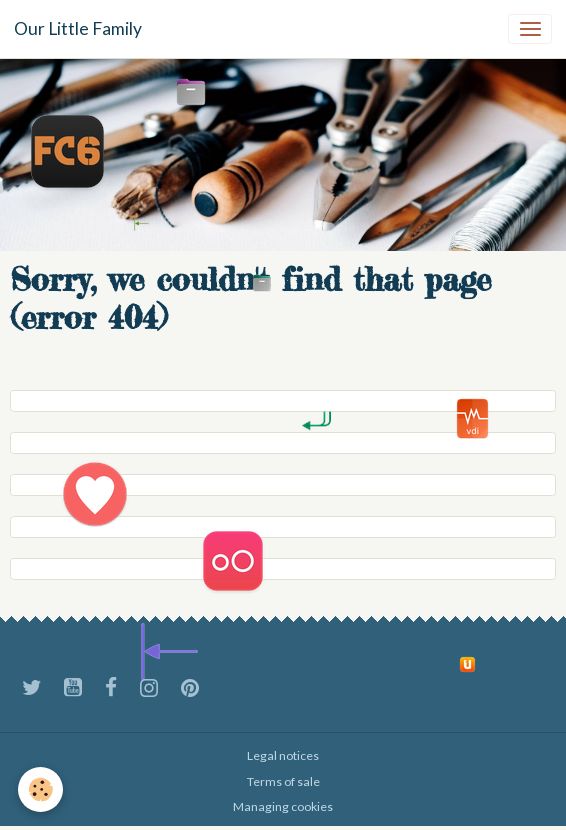  What do you see at coordinates (262, 283) in the screenshot?
I see `open the file manager application` at bounding box center [262, 283].